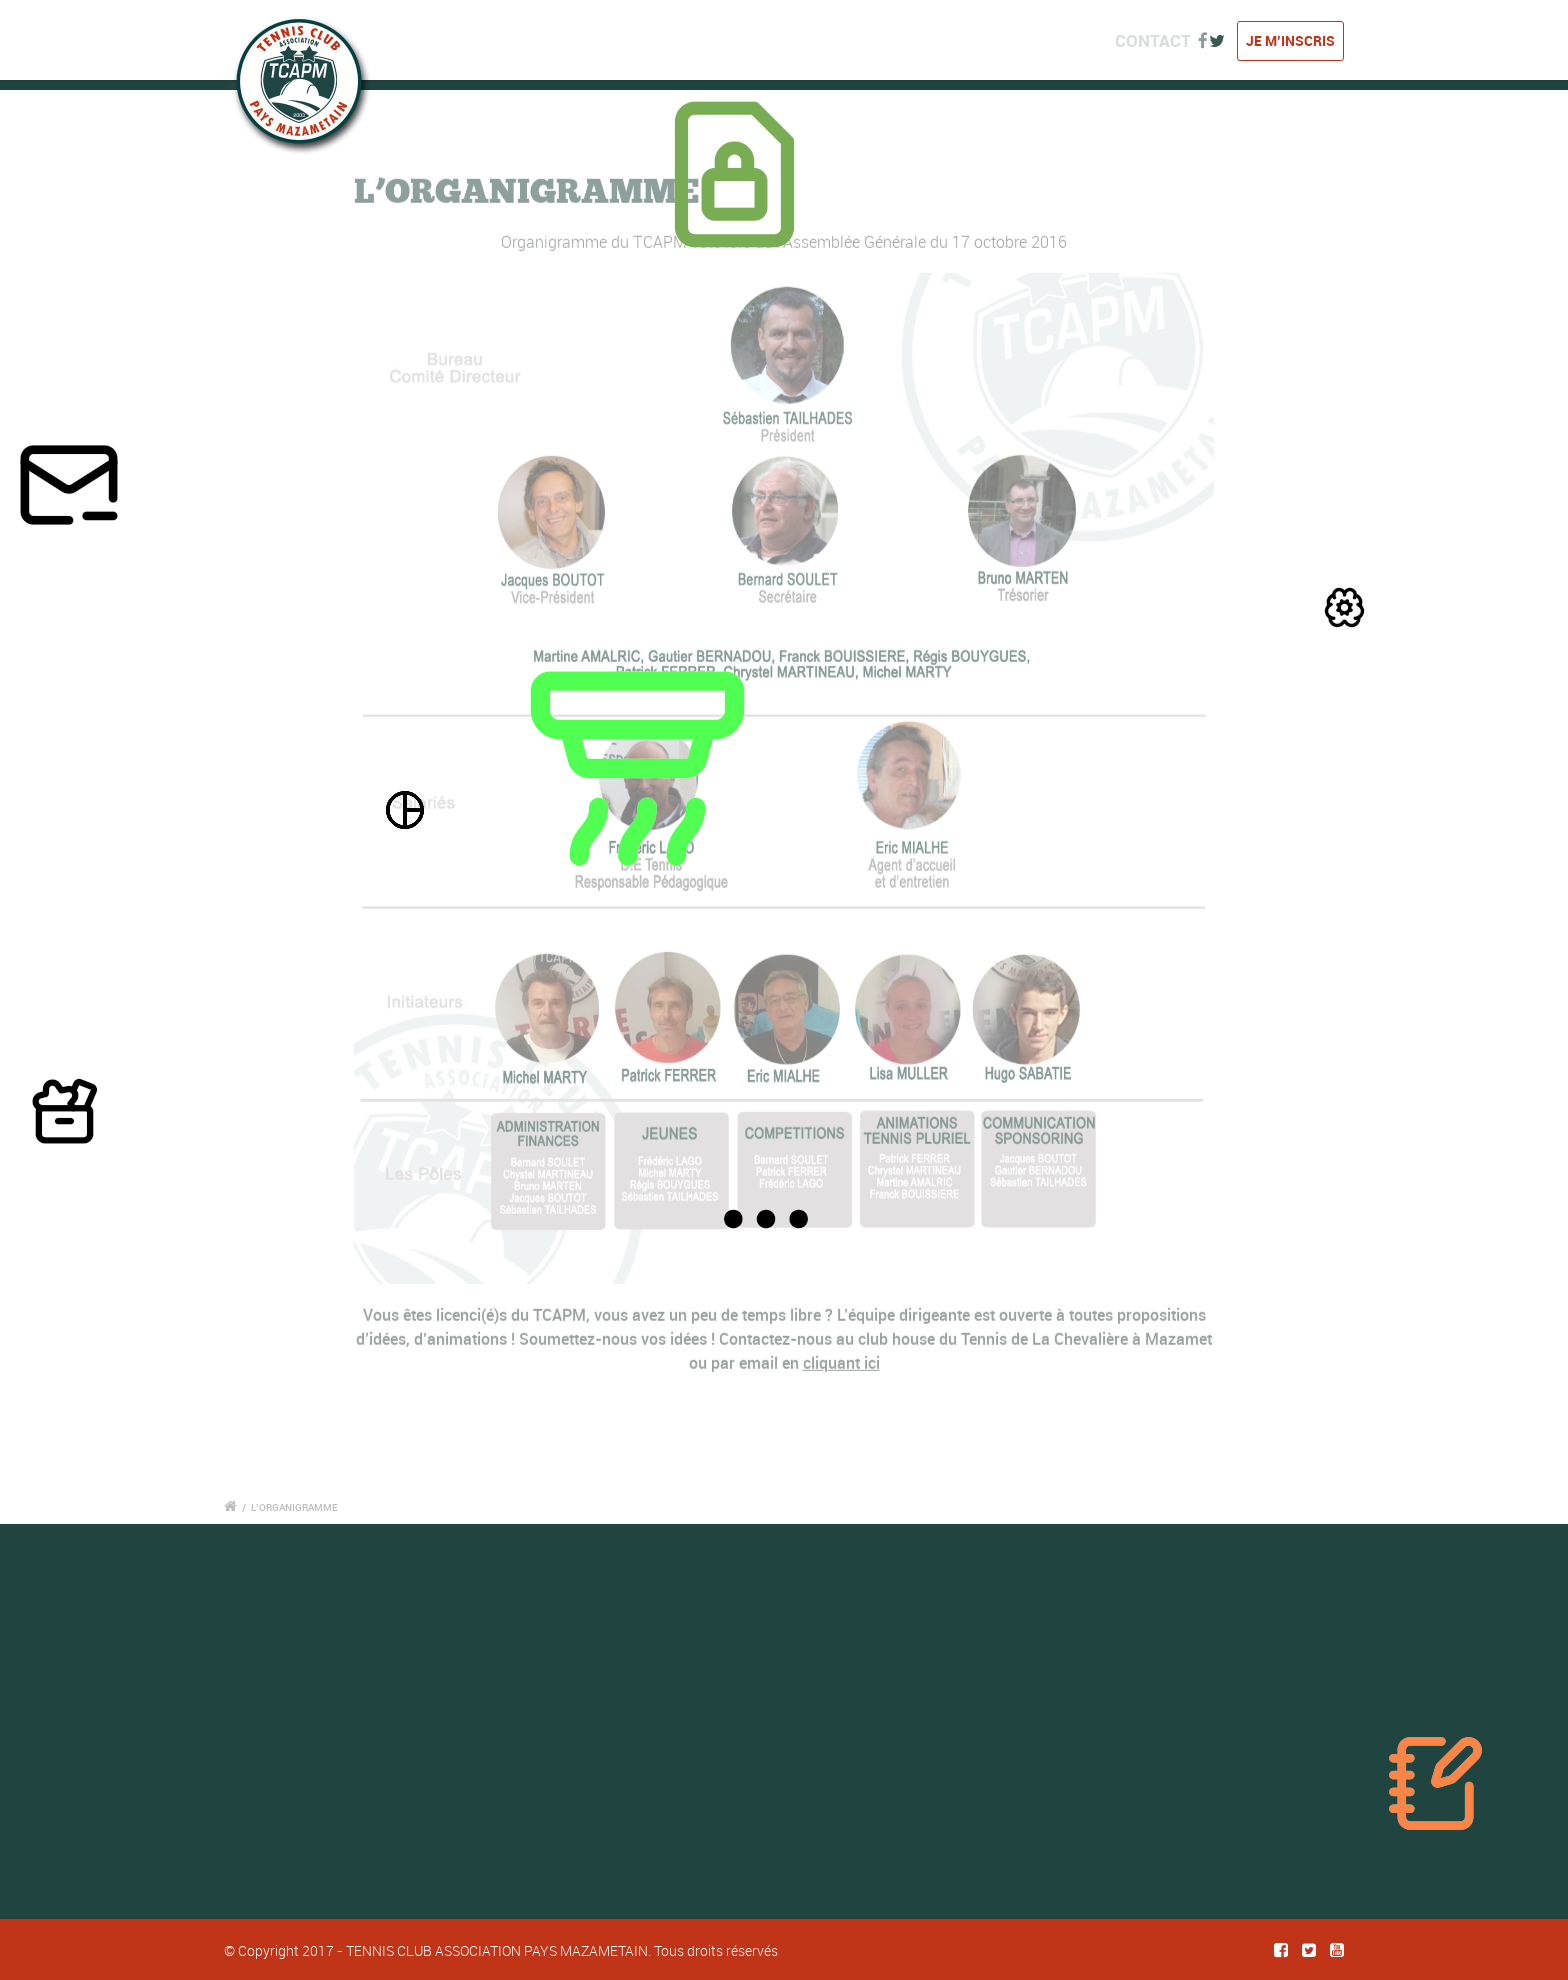 This screenshot has height=1980, width=1568. What do you see at coordinates (734, 174) in the screenshot?
I see `indicates a protected or encrypted file` at bounding box center [734, 174].